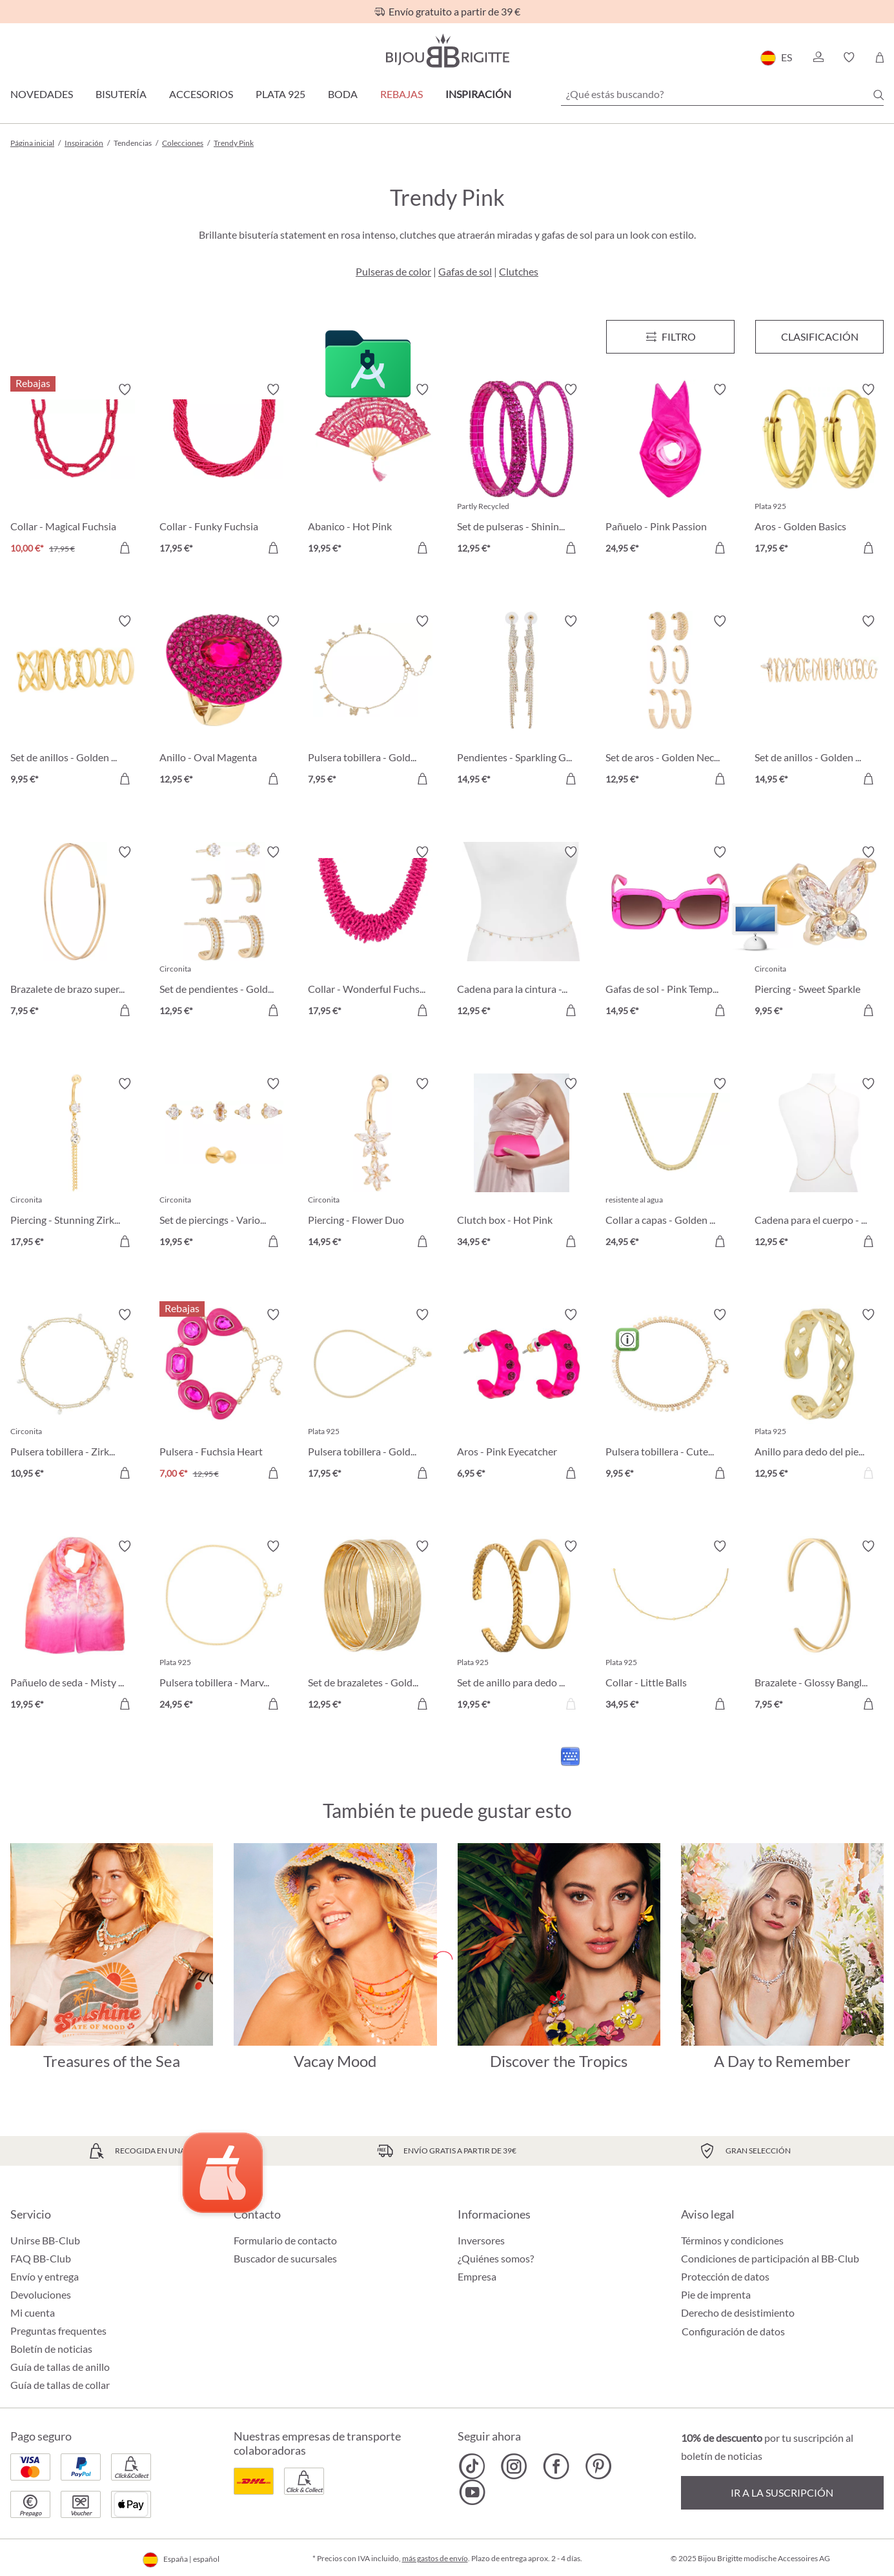 The image size is (894, 2576). I want to click on undo the last action, so click(443, 1955).